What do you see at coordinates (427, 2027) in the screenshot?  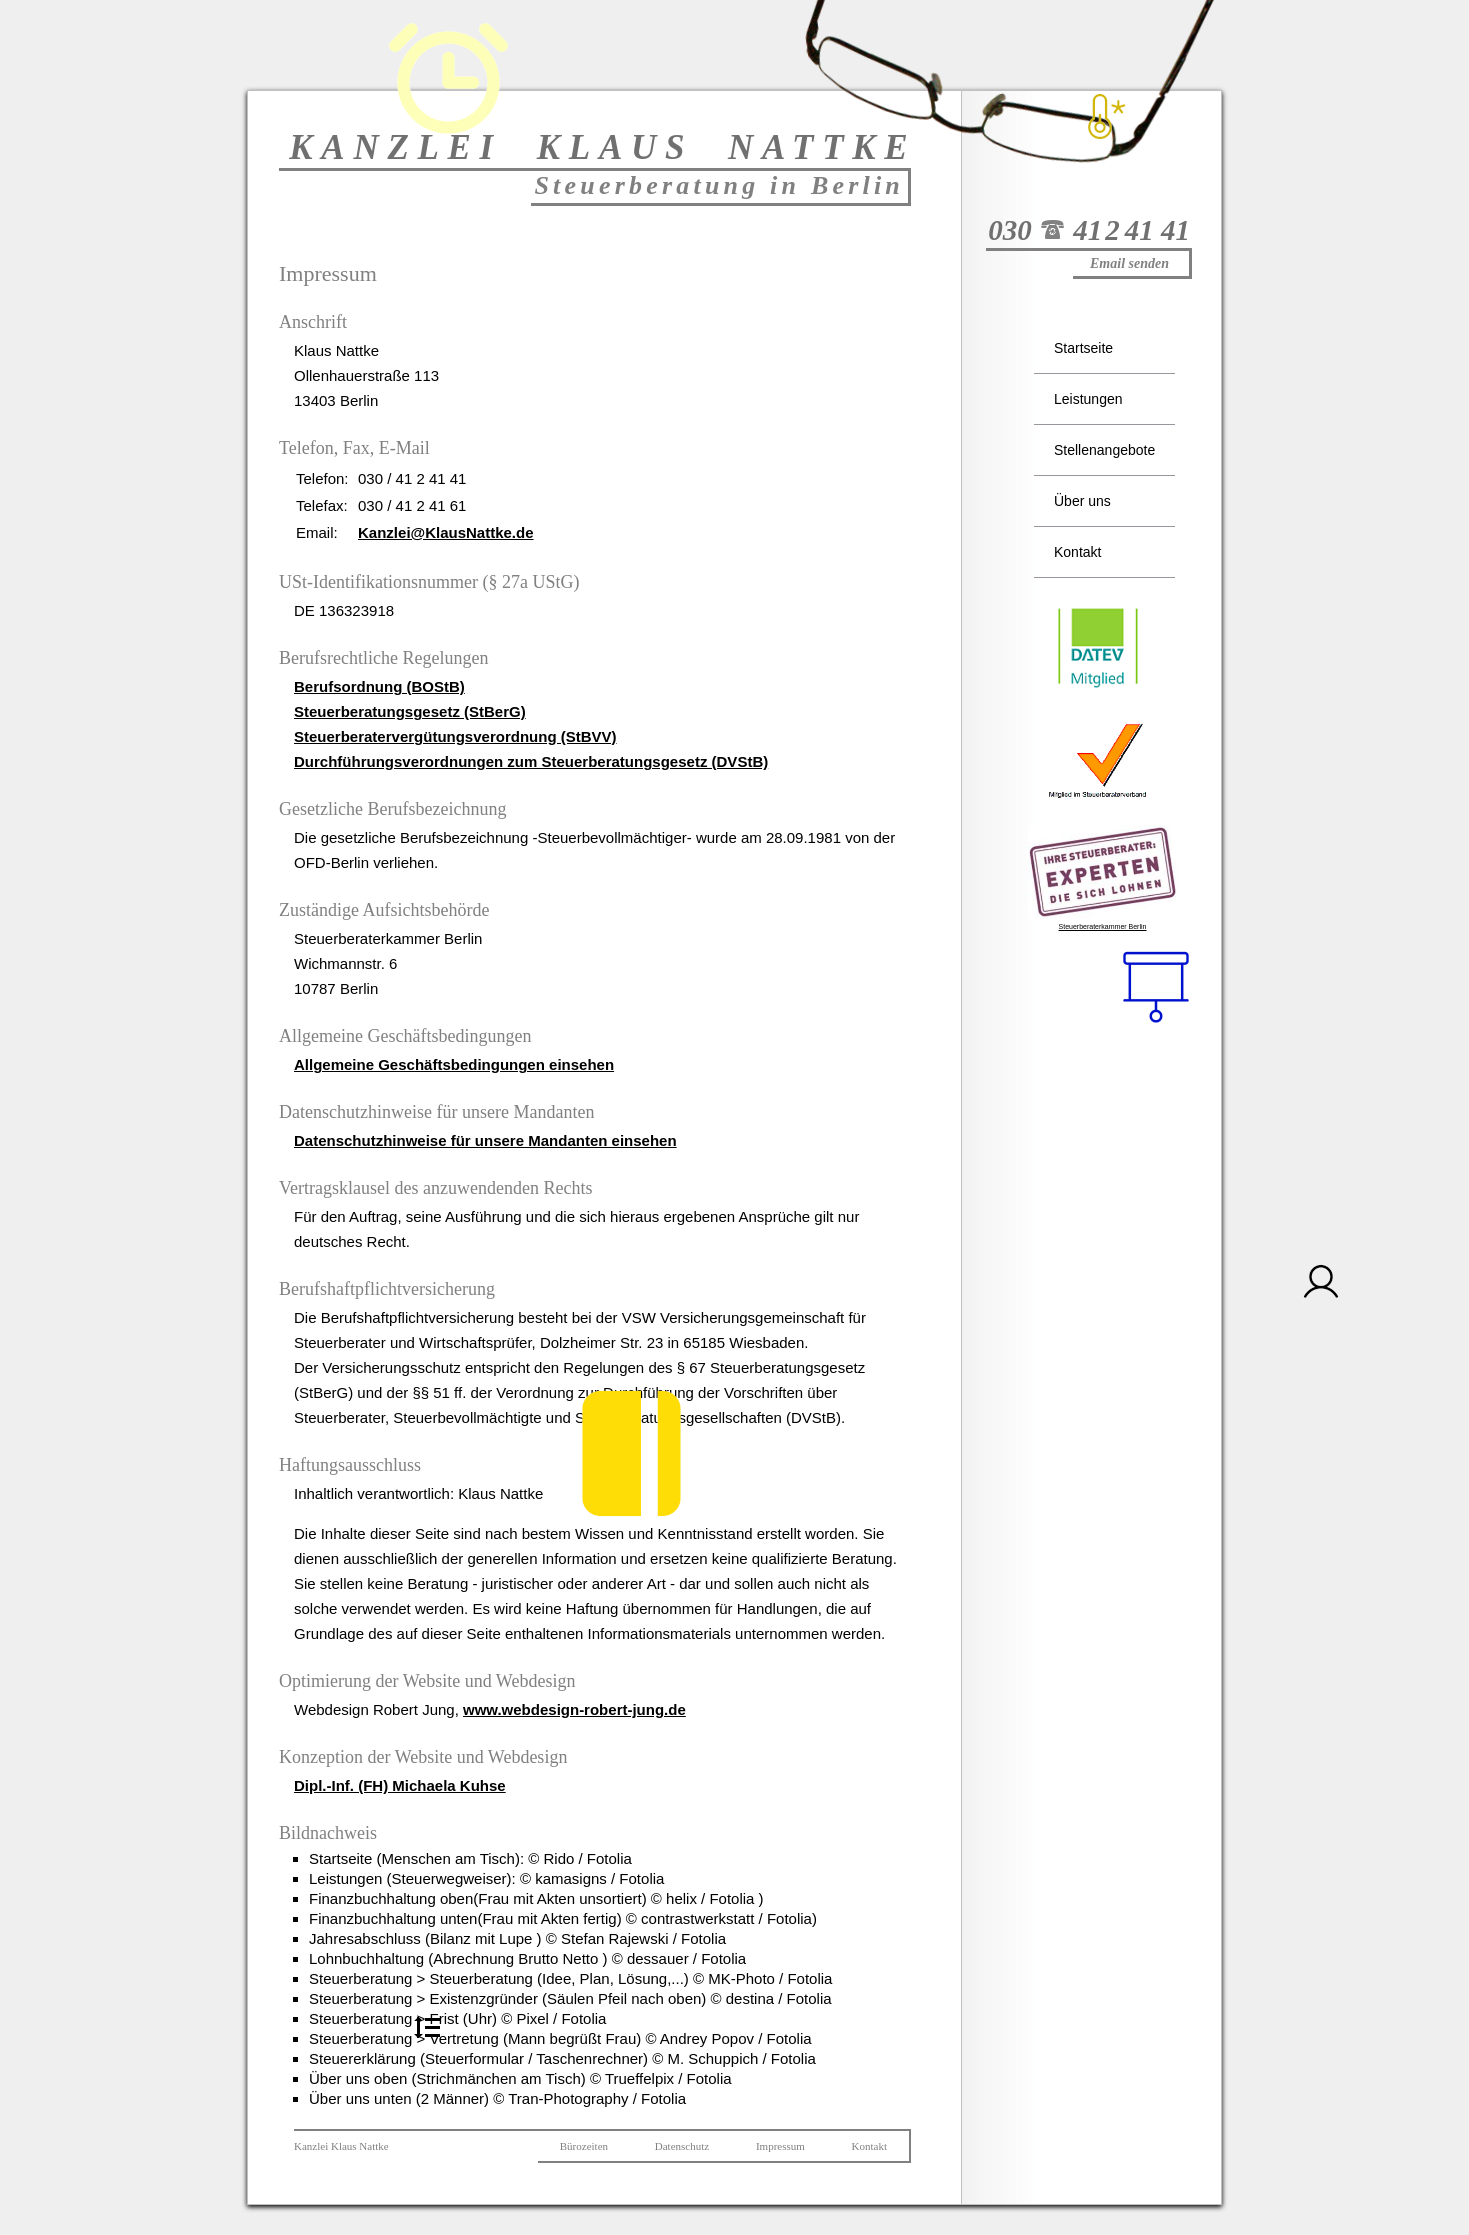 I see `adjust line spacing in text` at bounding box center [427, 2027].